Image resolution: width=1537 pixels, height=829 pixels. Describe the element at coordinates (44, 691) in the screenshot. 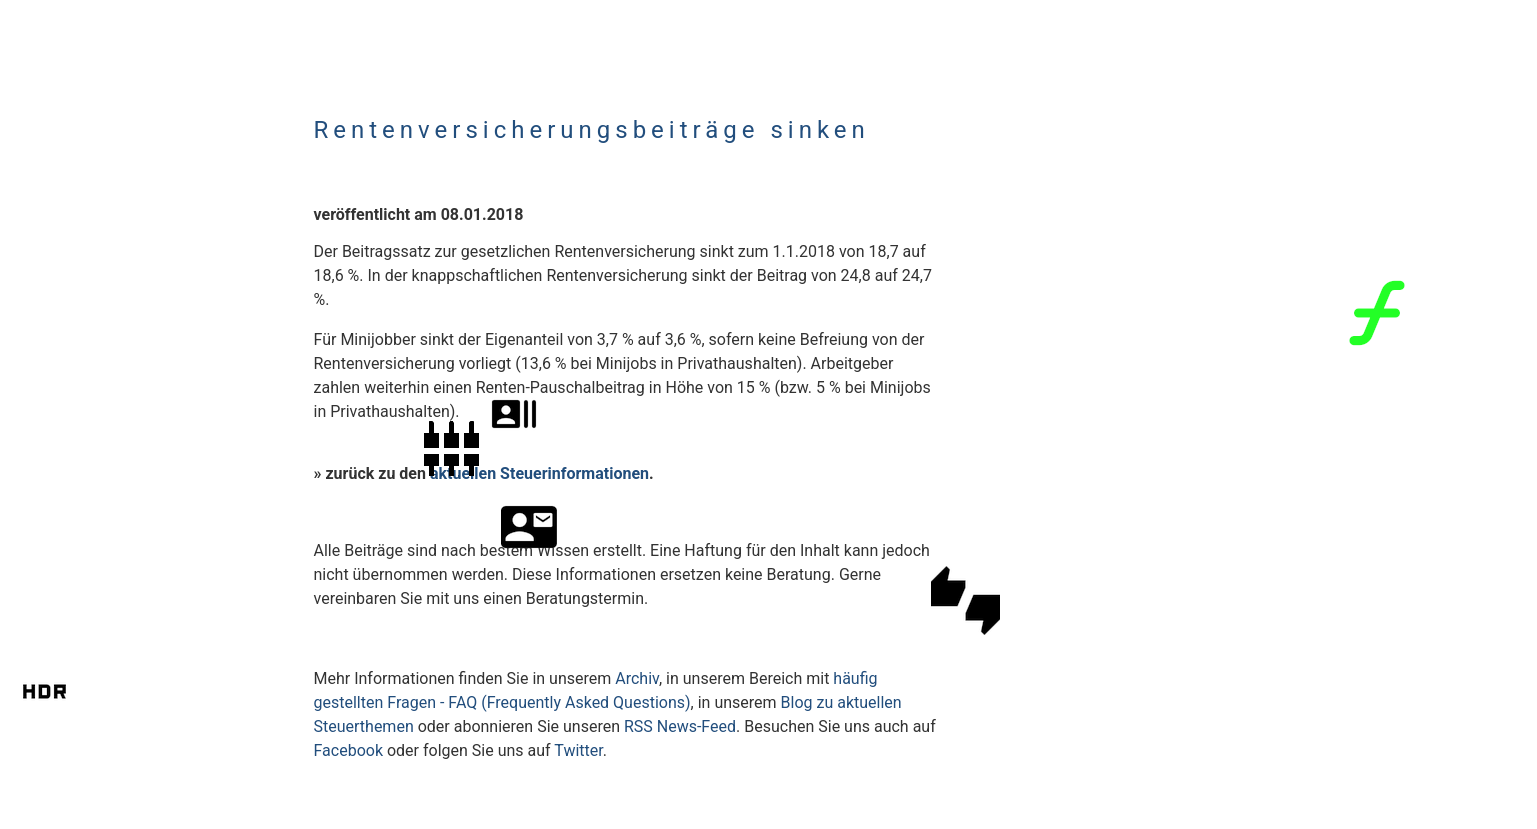

I see `enable HDR mode for photos` at that location.